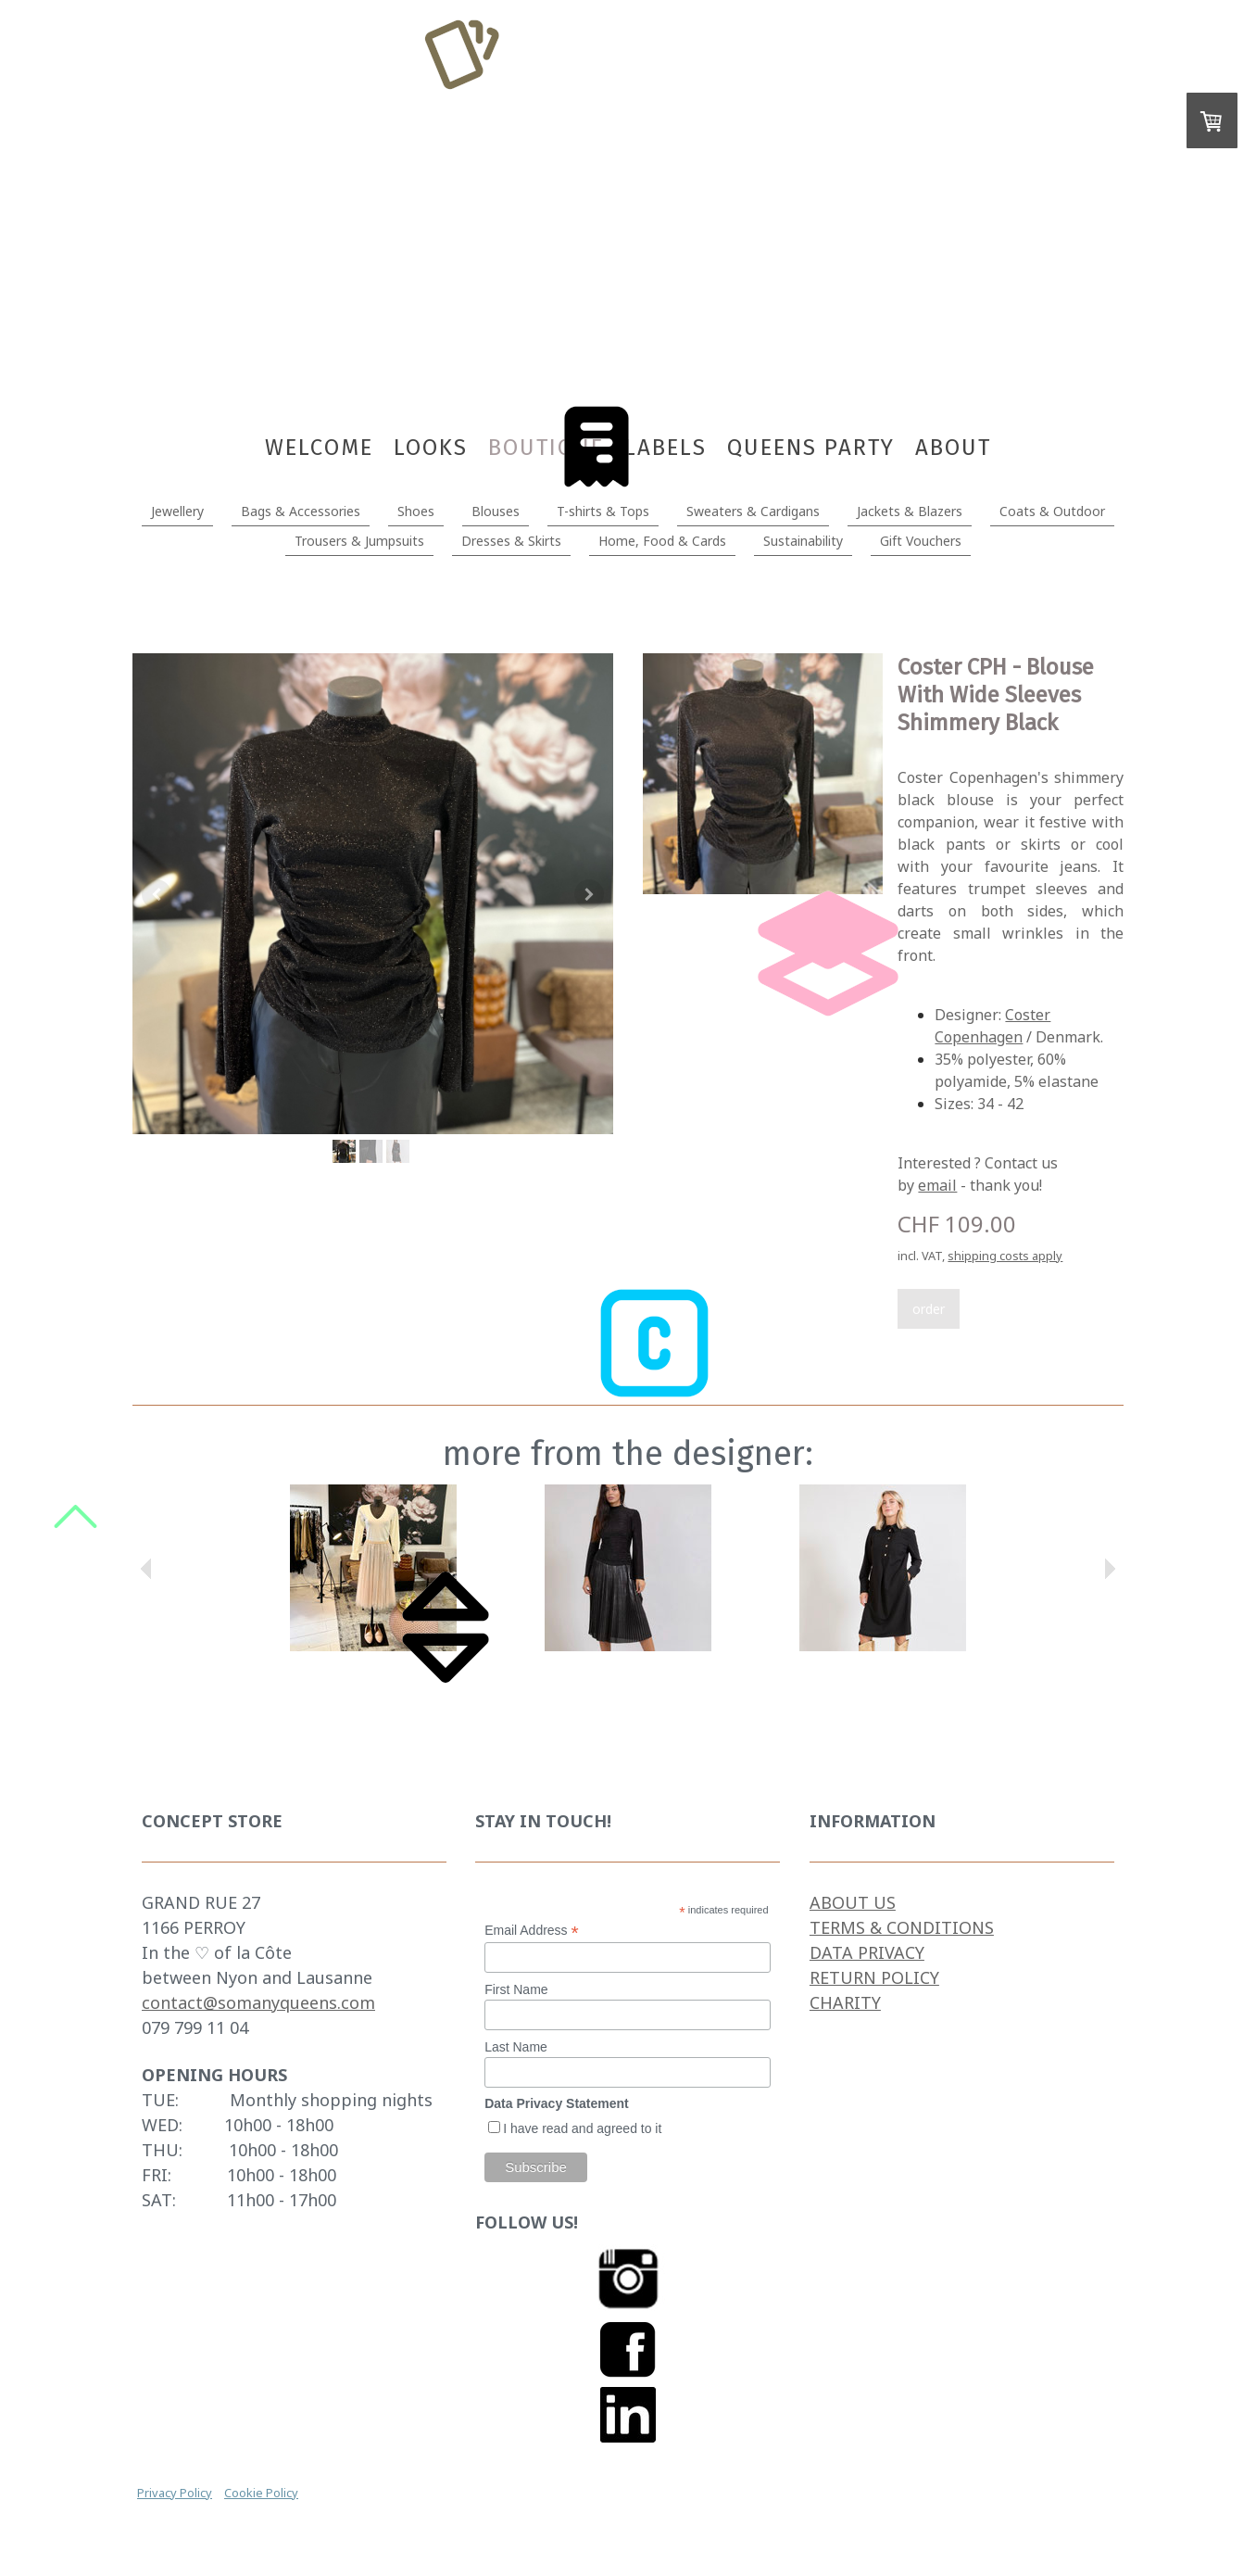 The image size is (1256, 2576). Describe the element at coordinates (597, 447) in the screenshot. I see `view purchase receipt or transaction history` at that location.